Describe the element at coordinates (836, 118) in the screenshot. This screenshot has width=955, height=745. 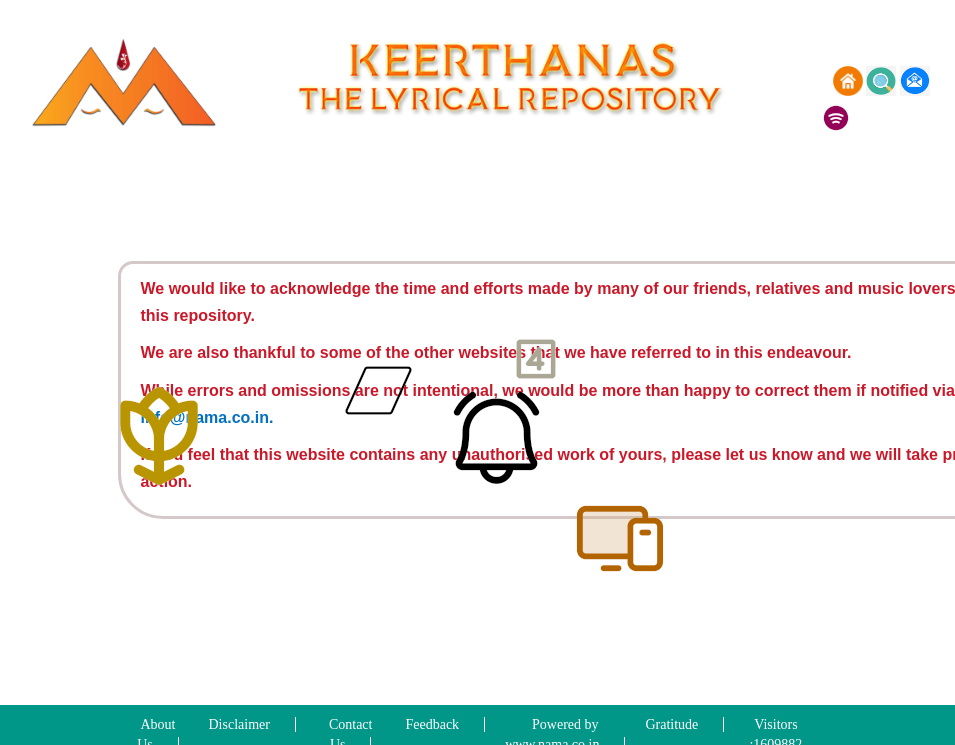
I see `open Spotify app` at that location.